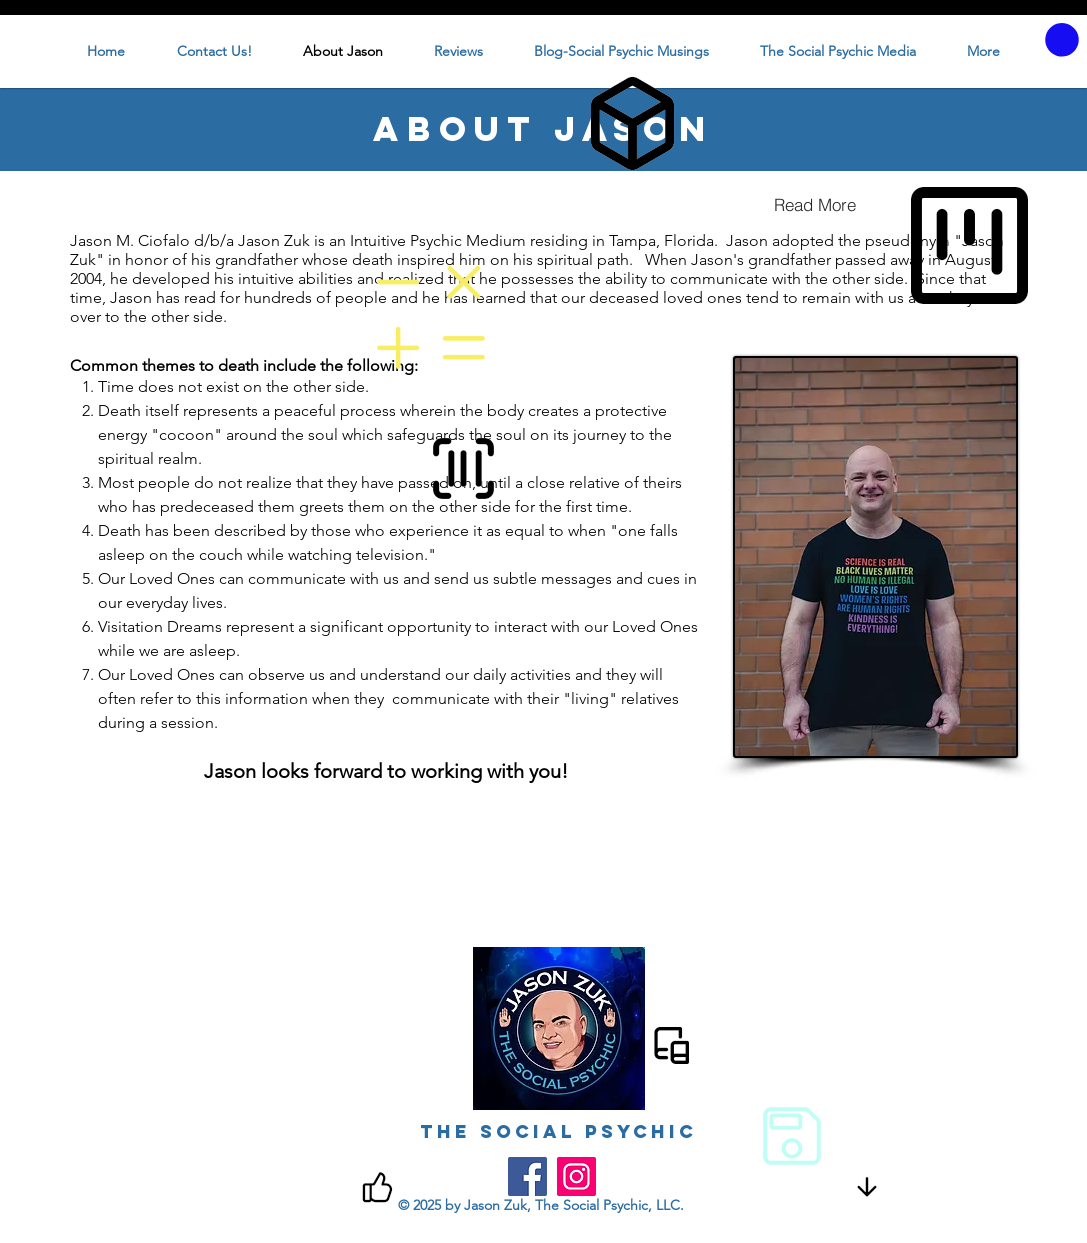 The width and height of the screenshot is (1087, 1243). What do you see at coordinates (463, 468) in the screenshot?
I see `scan a barcode` at bounding box center [463, 468].